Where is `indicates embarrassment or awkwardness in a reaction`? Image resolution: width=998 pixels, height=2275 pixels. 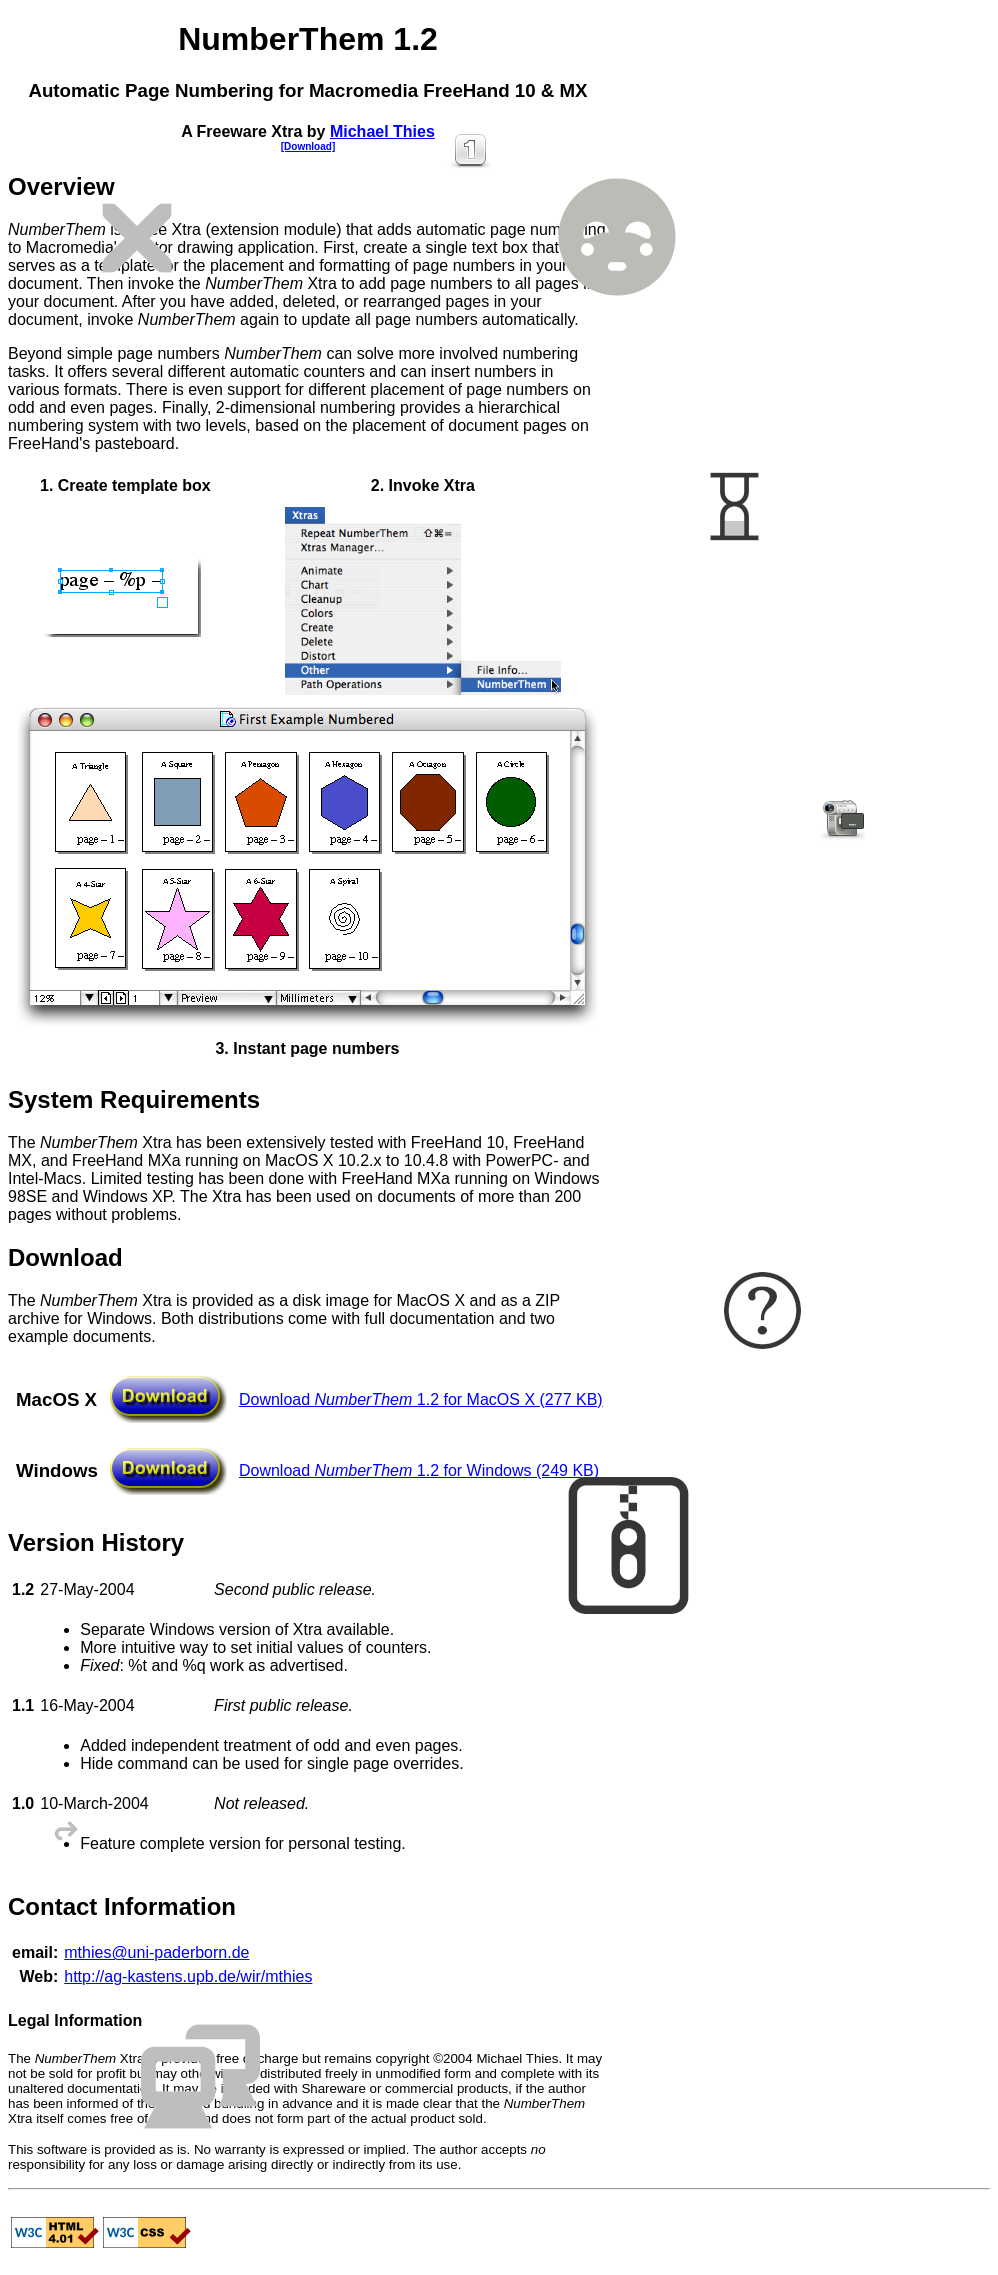 indicates embarrassment or awkwardness in a reaction is located at coordinates (617, 237).